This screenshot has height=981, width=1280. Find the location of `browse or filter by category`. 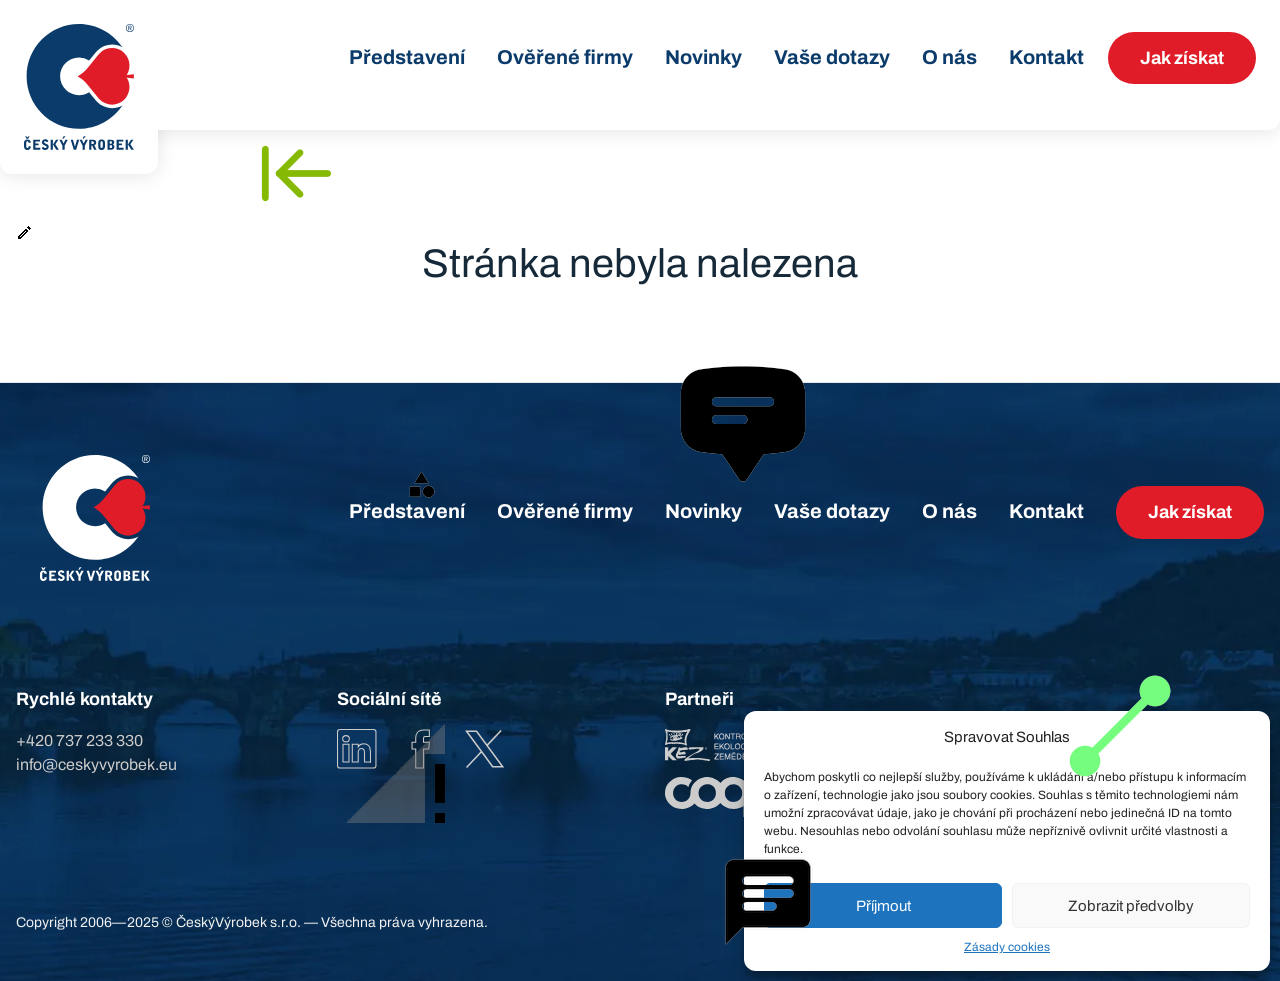

browse or filter by category is located at coordinates (421, 484).